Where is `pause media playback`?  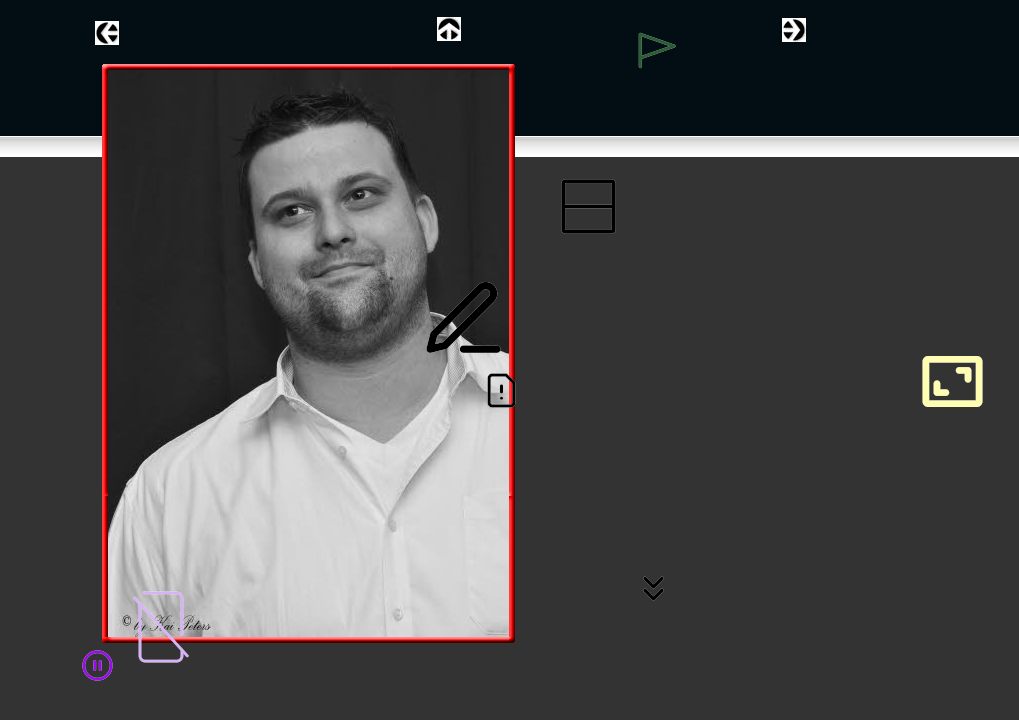 pause media playback is located at coordinates (97, 665).